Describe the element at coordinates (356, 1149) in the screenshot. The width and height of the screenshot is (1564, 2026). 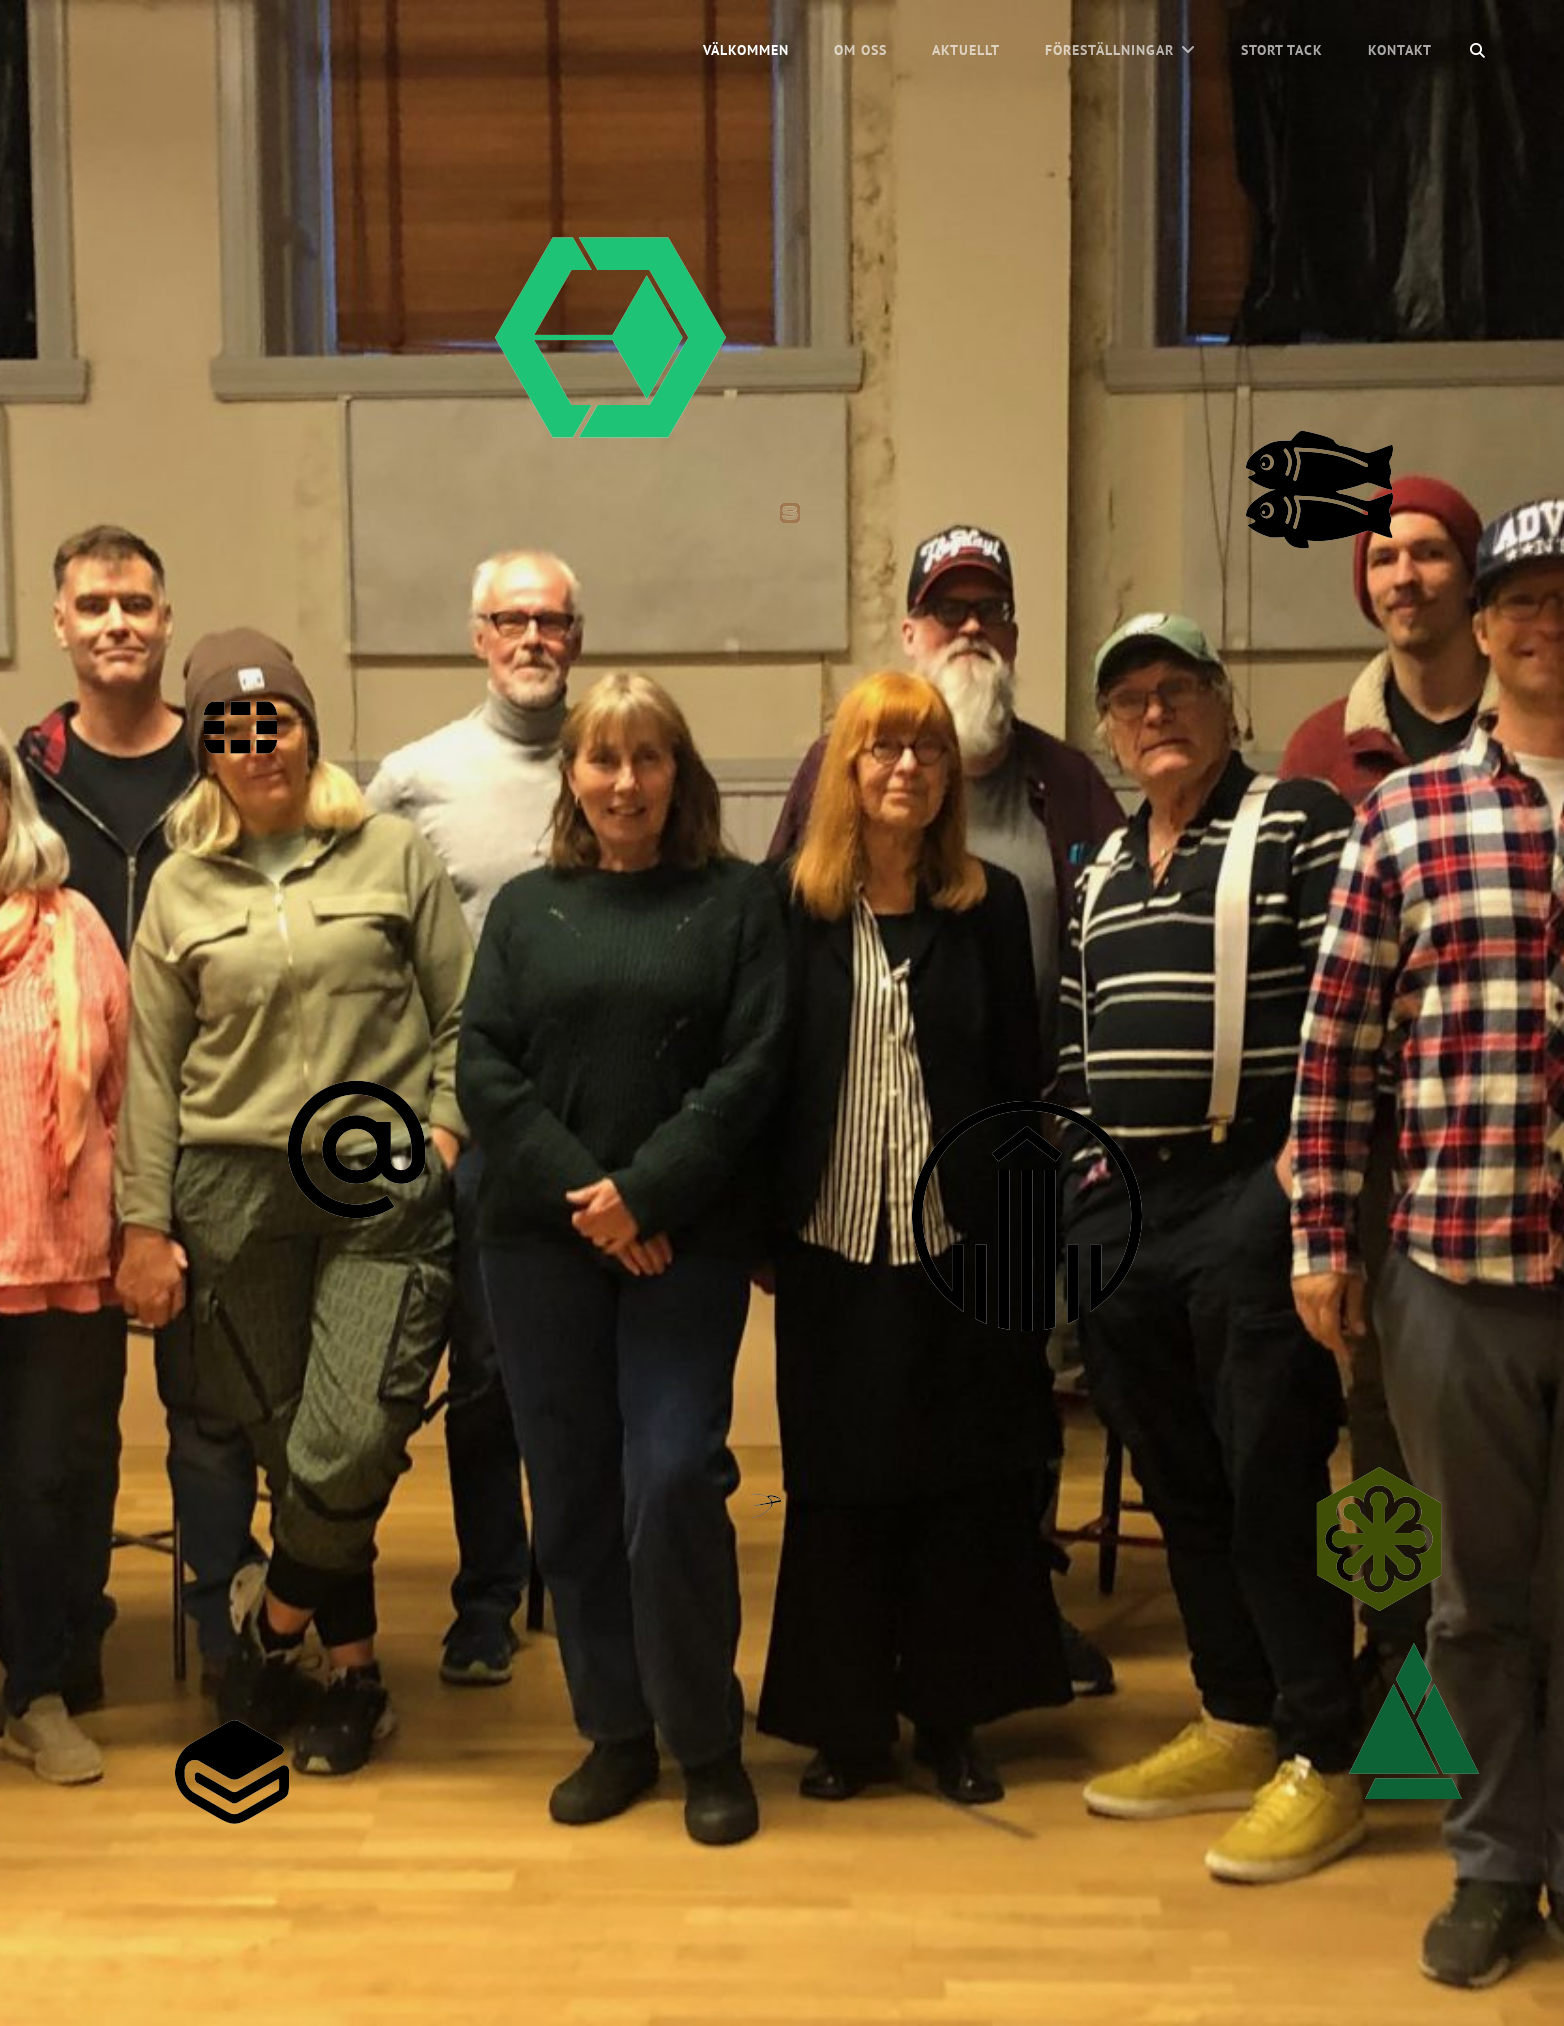
I see `compose a new email` at that location.